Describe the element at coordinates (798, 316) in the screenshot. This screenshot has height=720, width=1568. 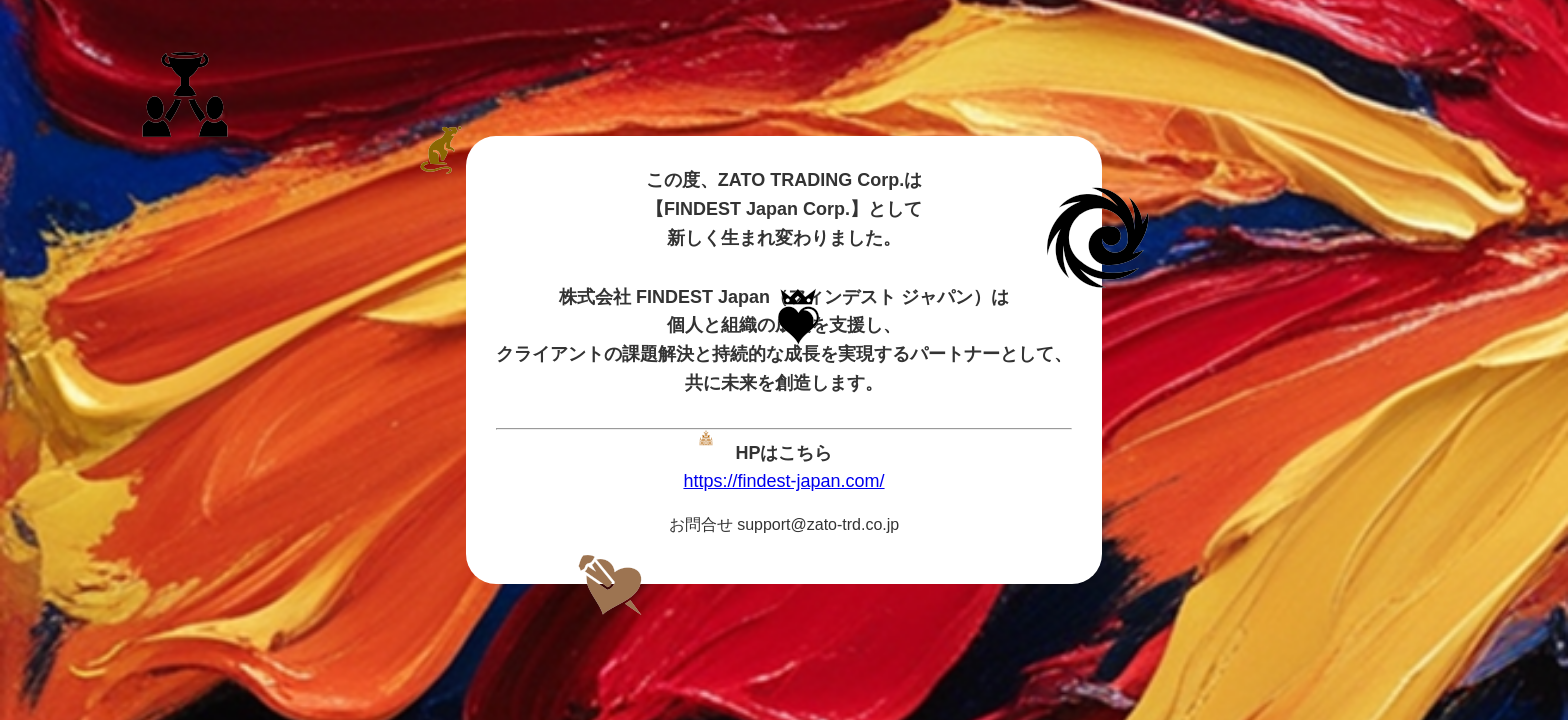
I see `mark as favorite or premium content` at that location.